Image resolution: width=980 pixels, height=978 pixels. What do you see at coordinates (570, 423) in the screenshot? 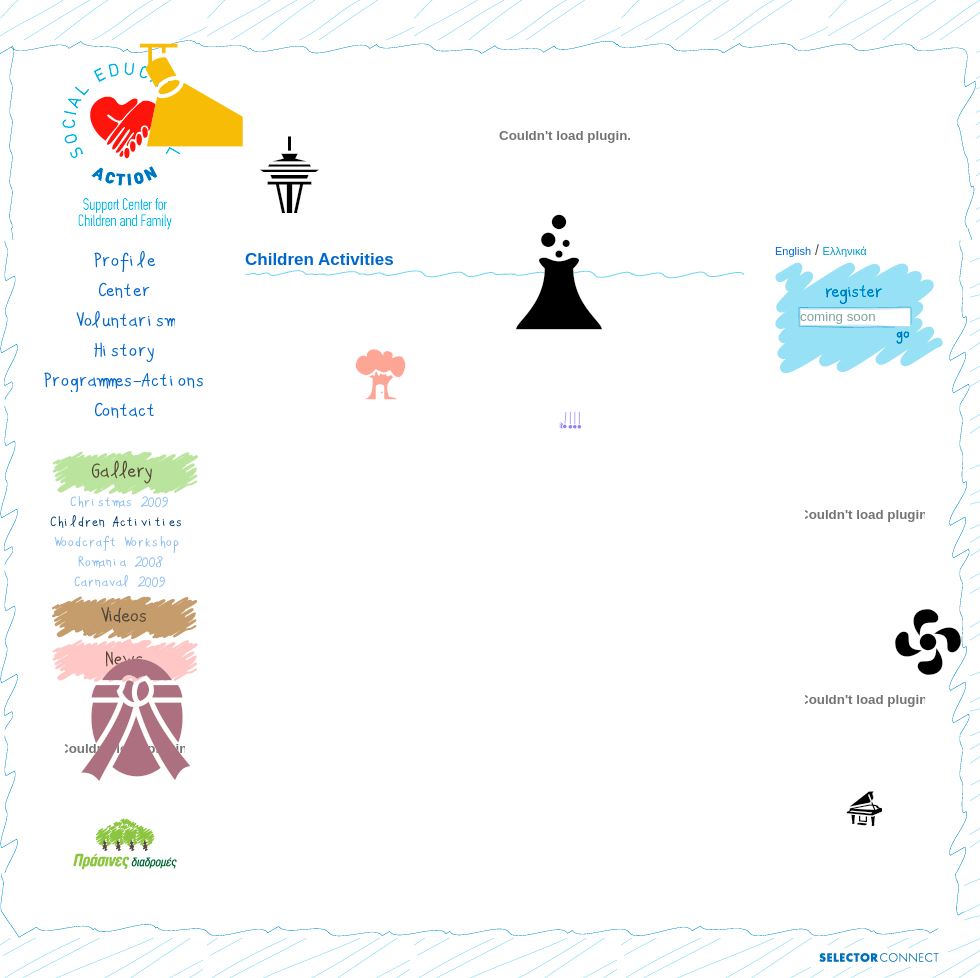
I see `access physics simulation or momentum-based game mechanics` at bounding box center [570, 423].